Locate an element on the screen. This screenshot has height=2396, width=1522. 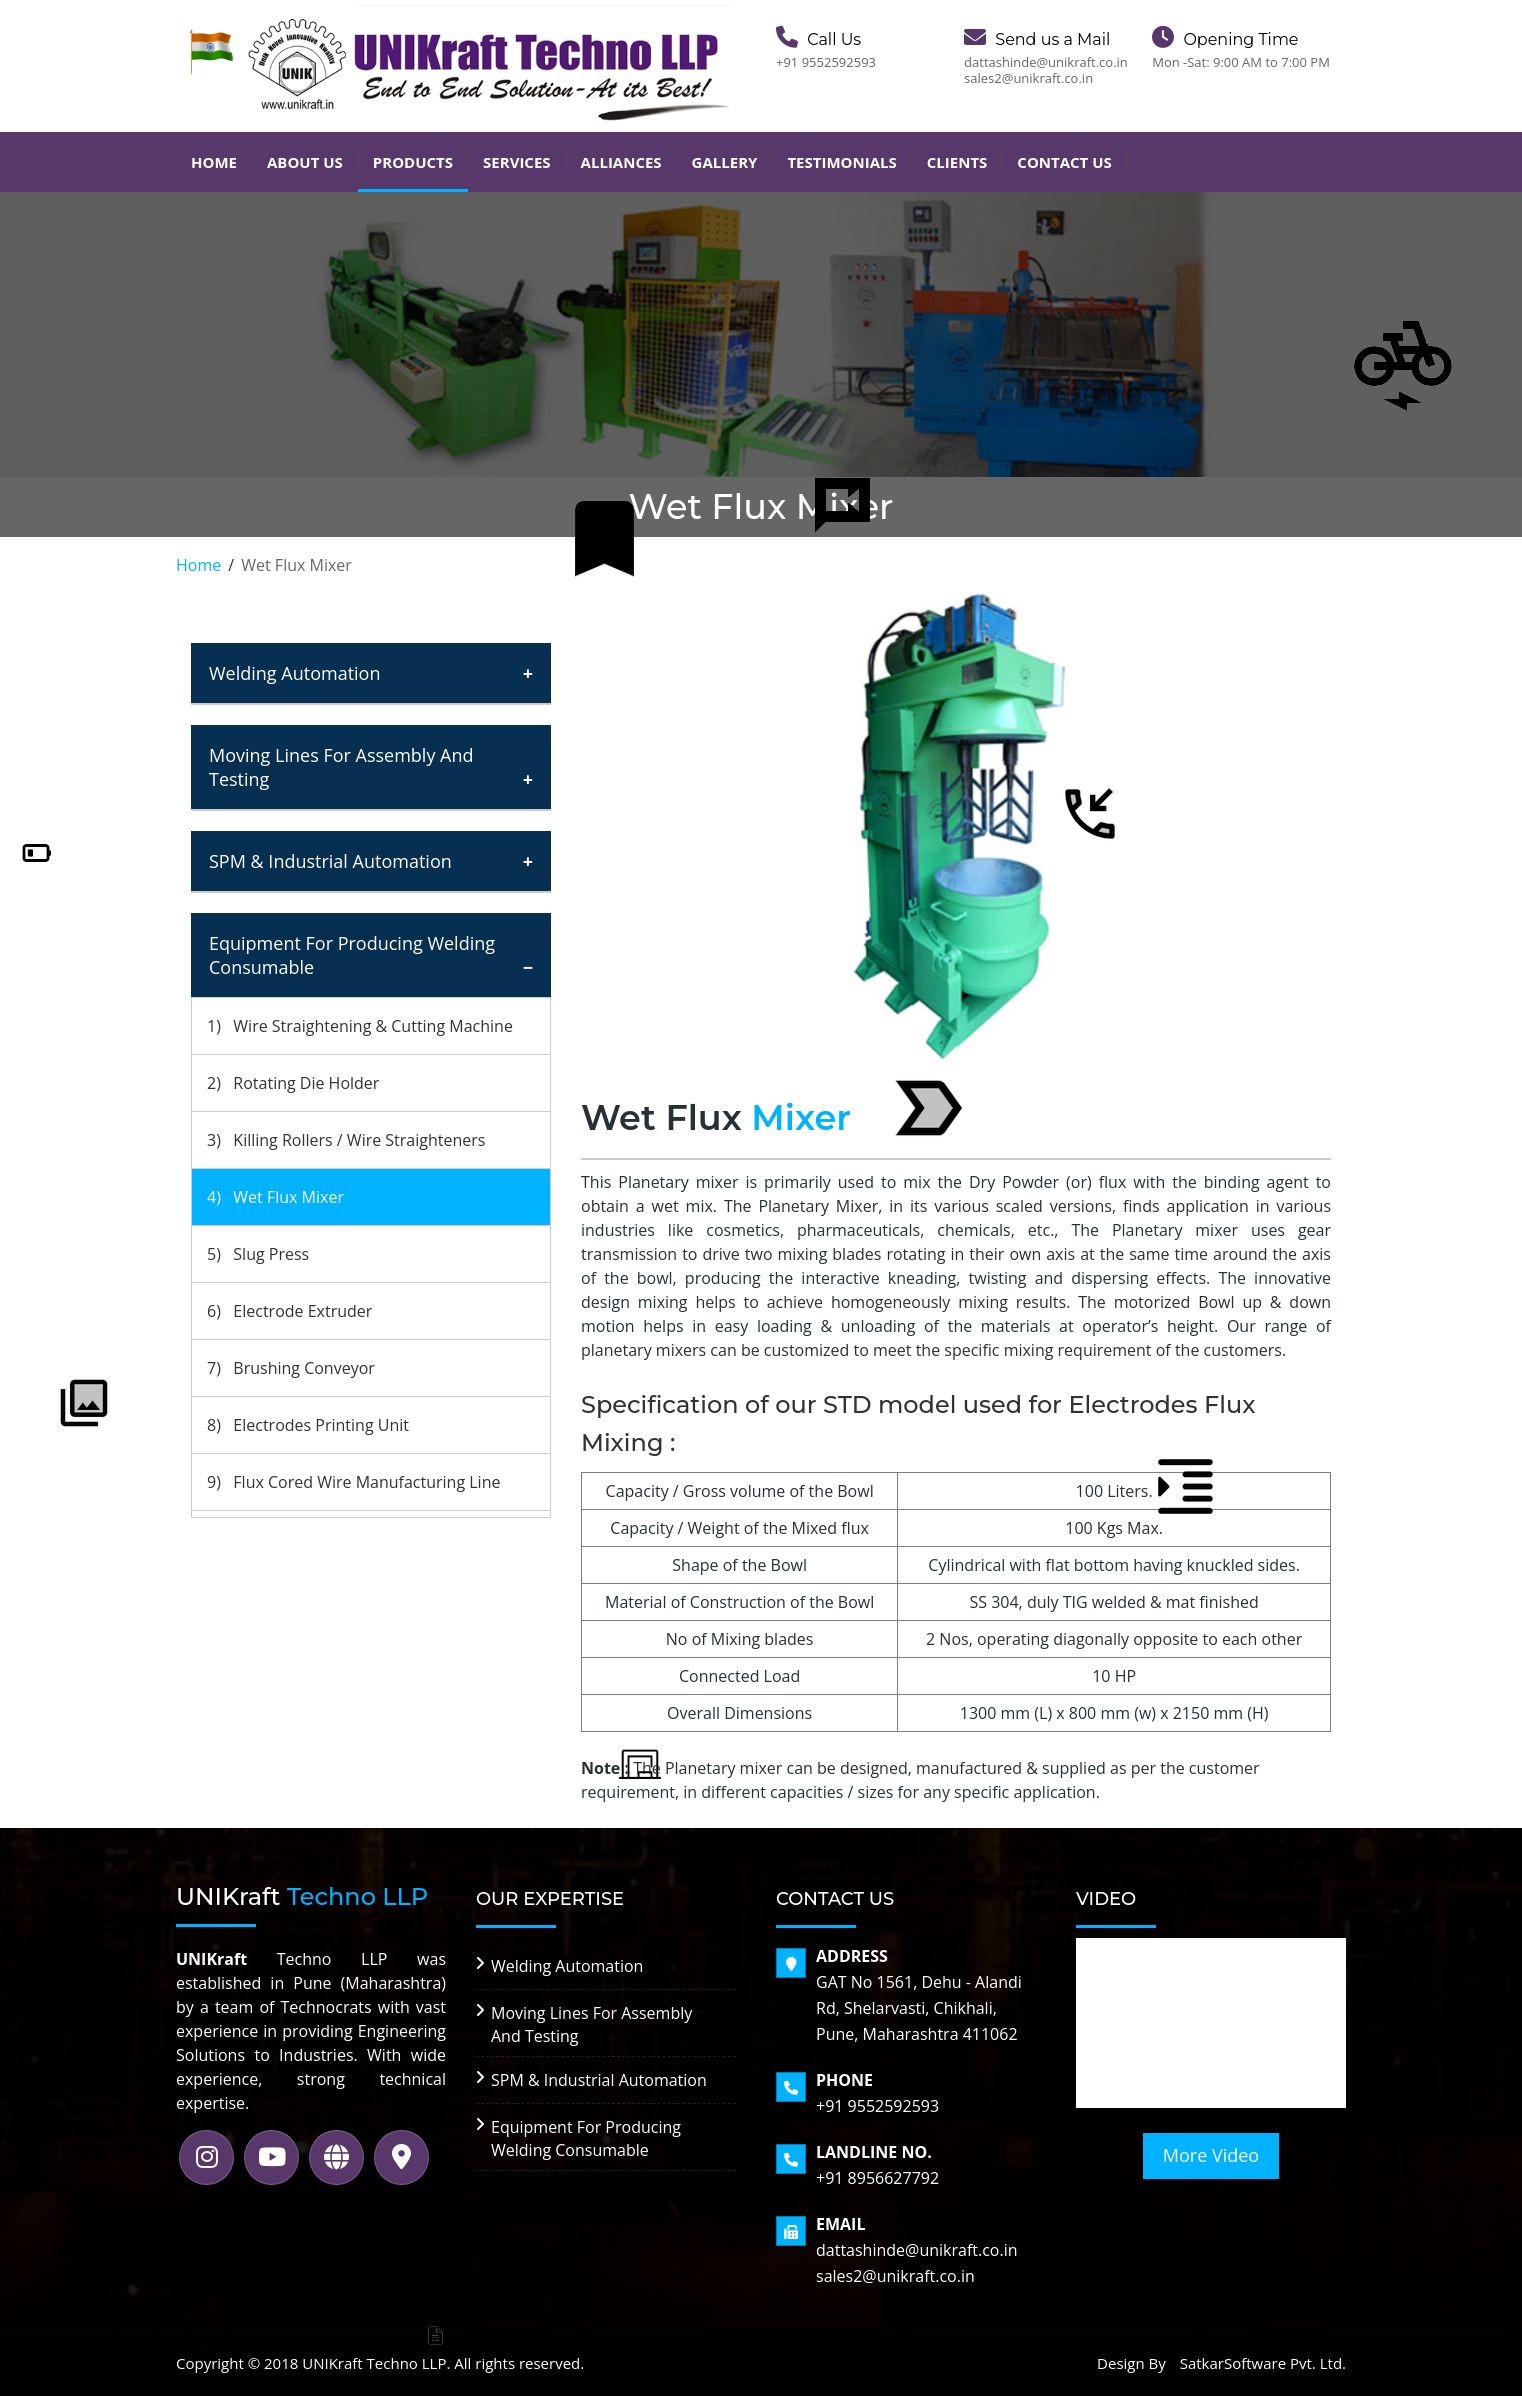
mark as important or priority is located at coordinates (927, 1108).